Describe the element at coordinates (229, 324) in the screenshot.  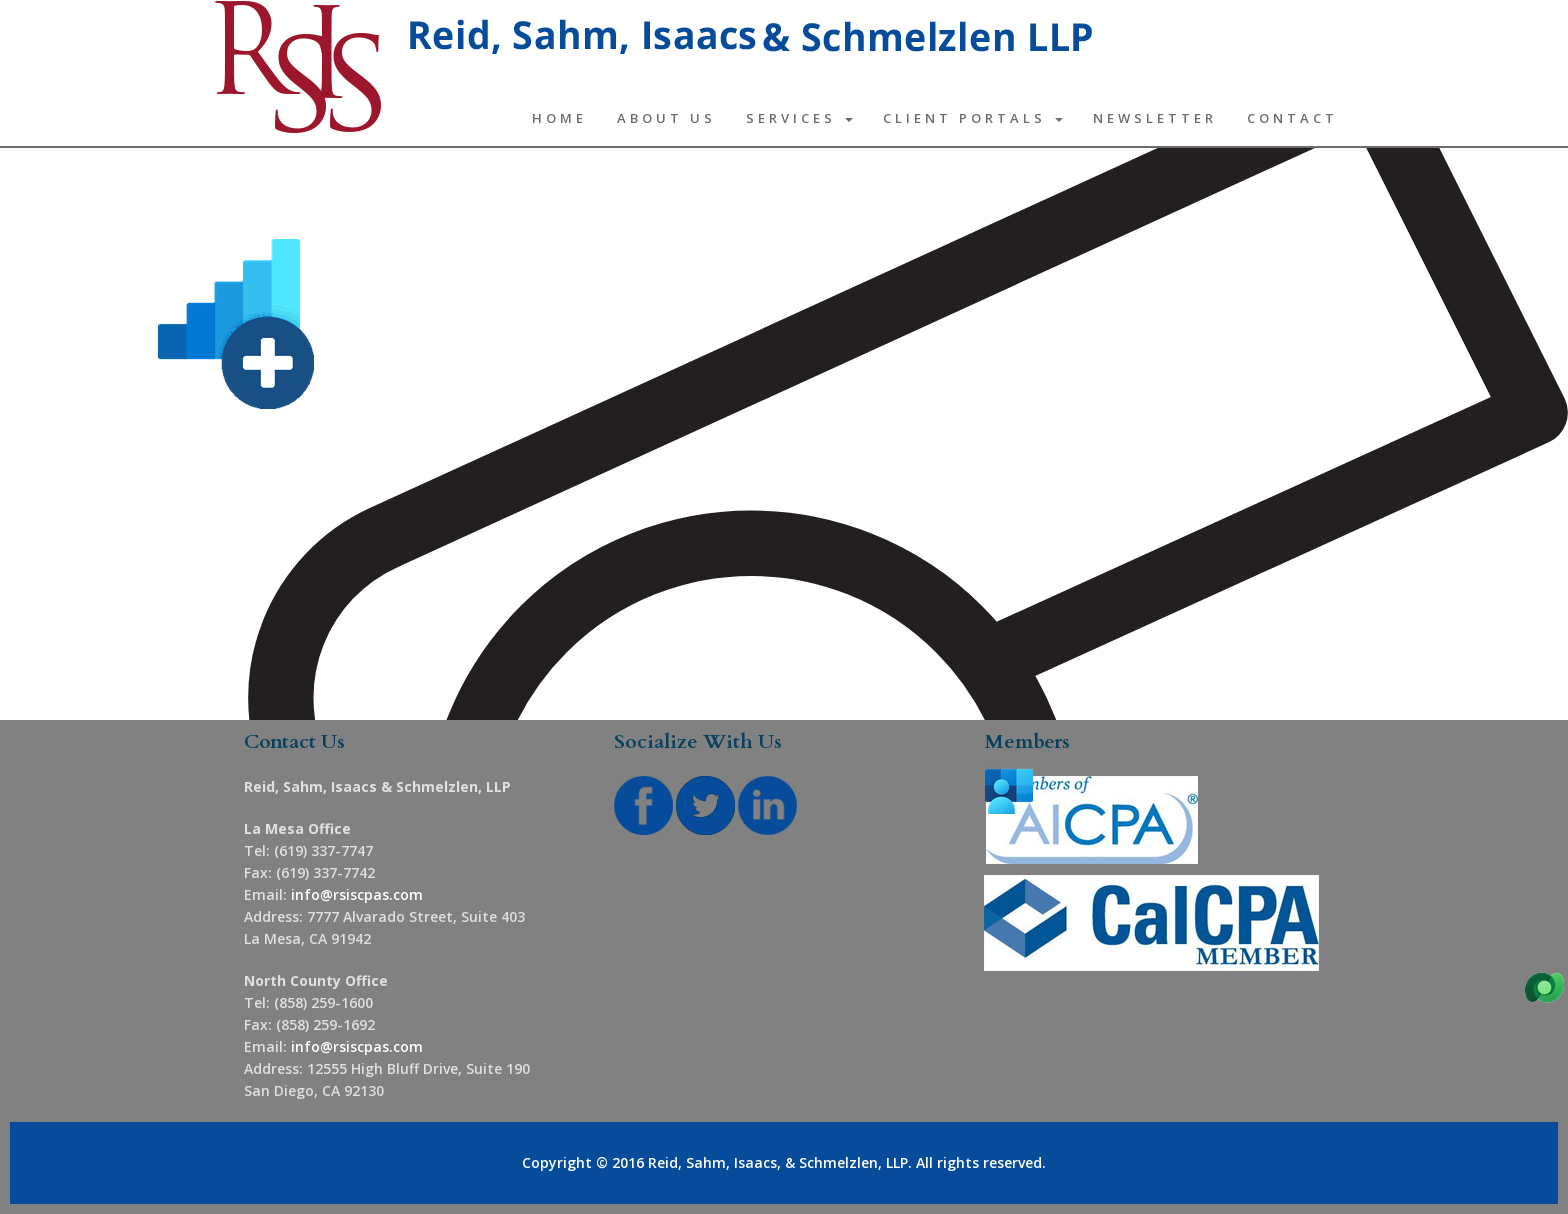
I see `open the plans app` at that location.